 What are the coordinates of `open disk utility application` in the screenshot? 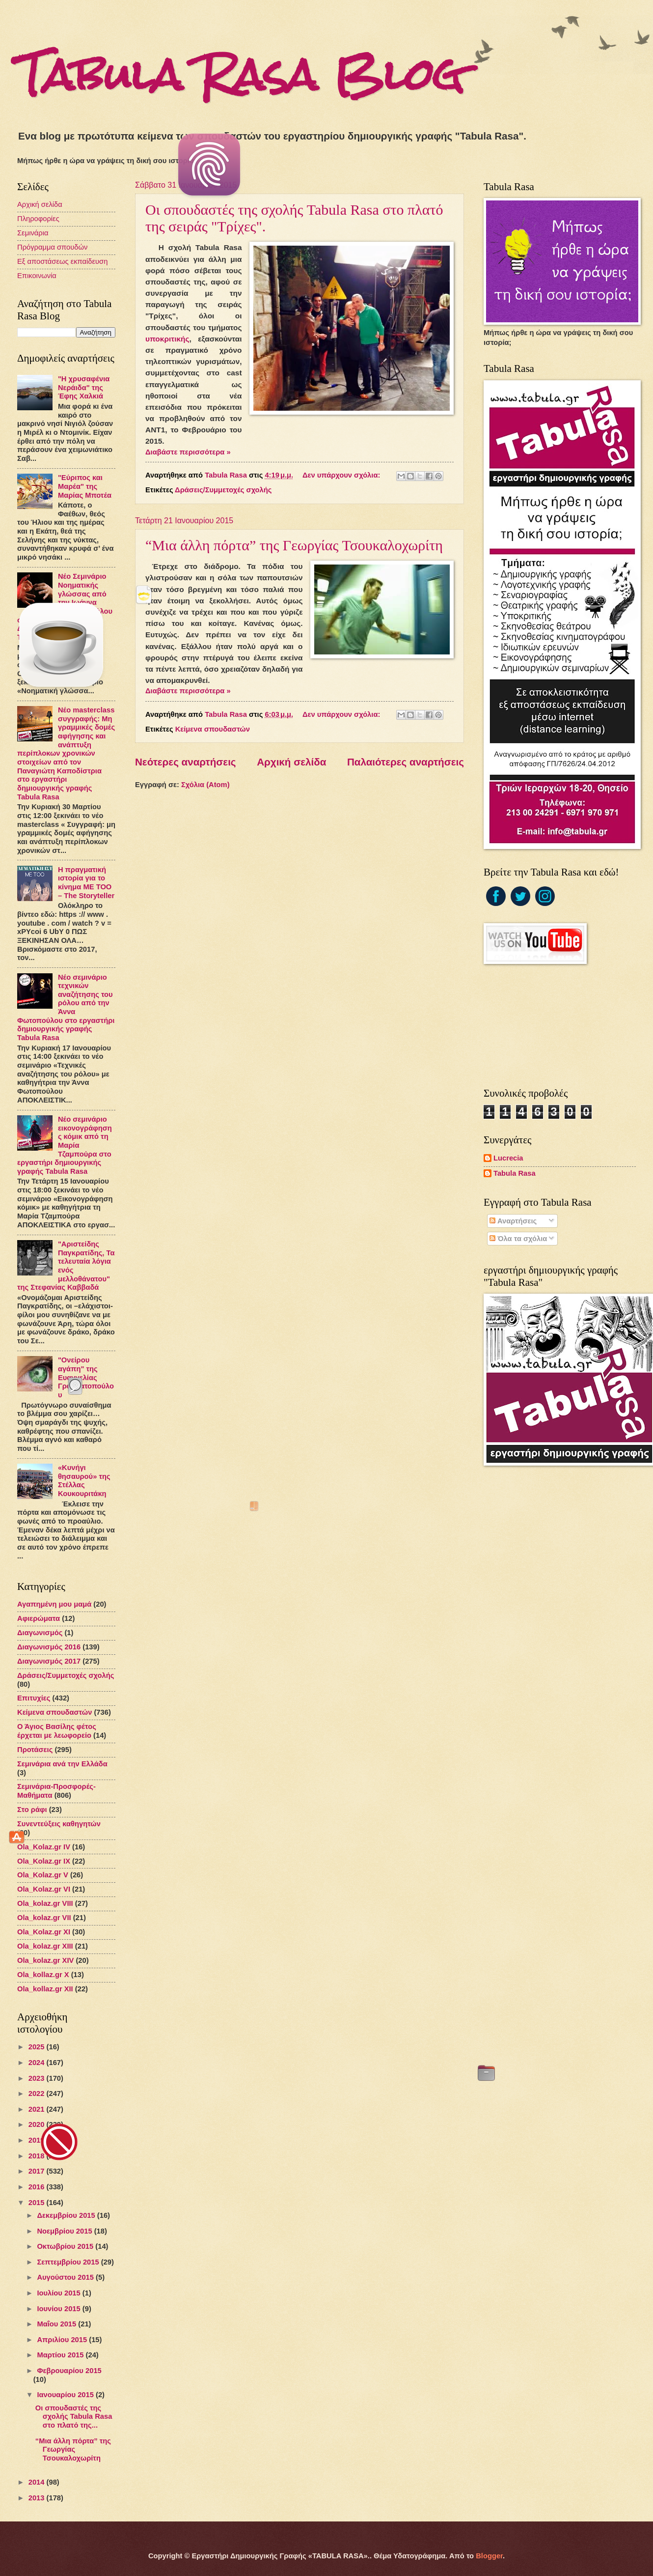 It's located at (75, 1386).